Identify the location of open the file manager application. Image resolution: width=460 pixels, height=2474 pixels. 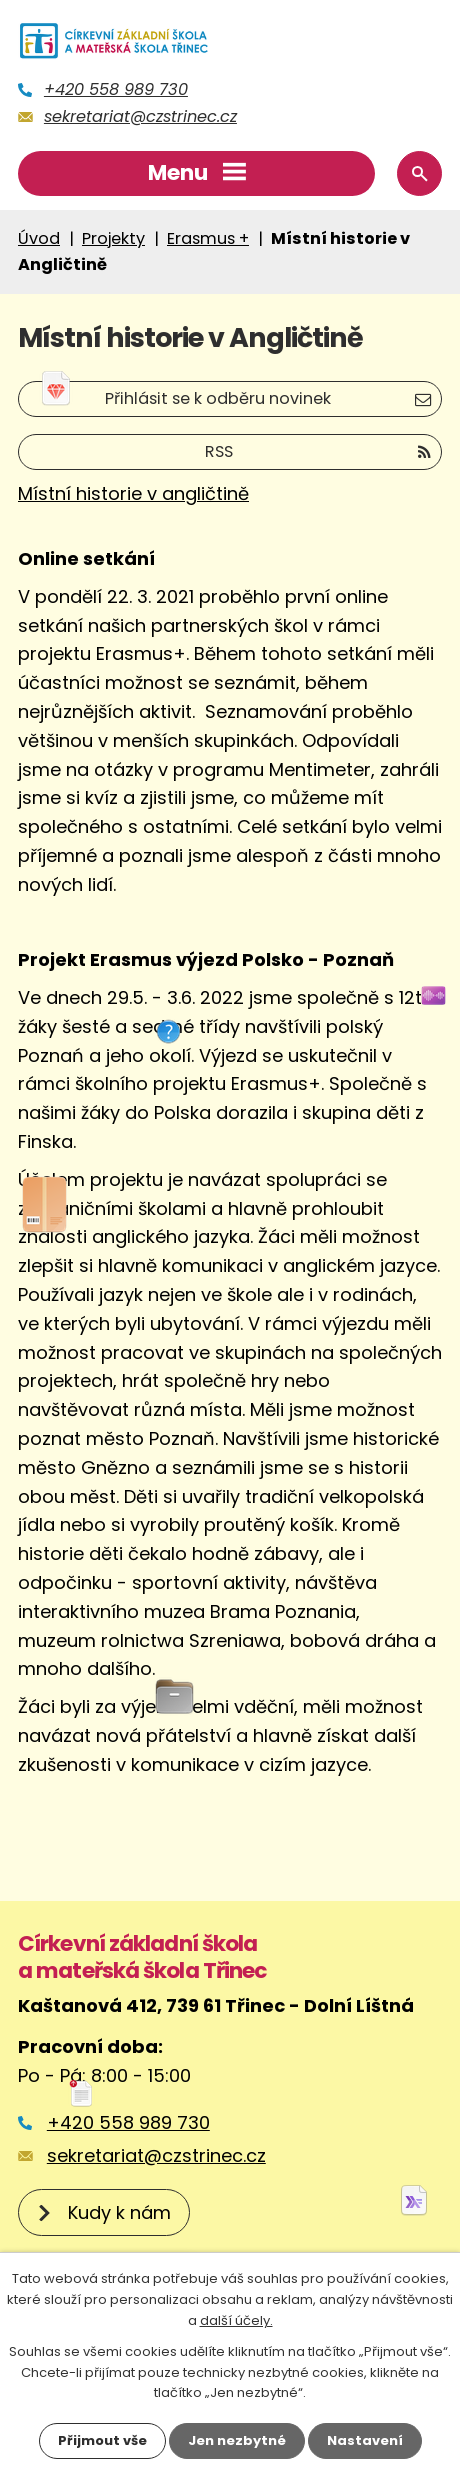
(174, 1696).